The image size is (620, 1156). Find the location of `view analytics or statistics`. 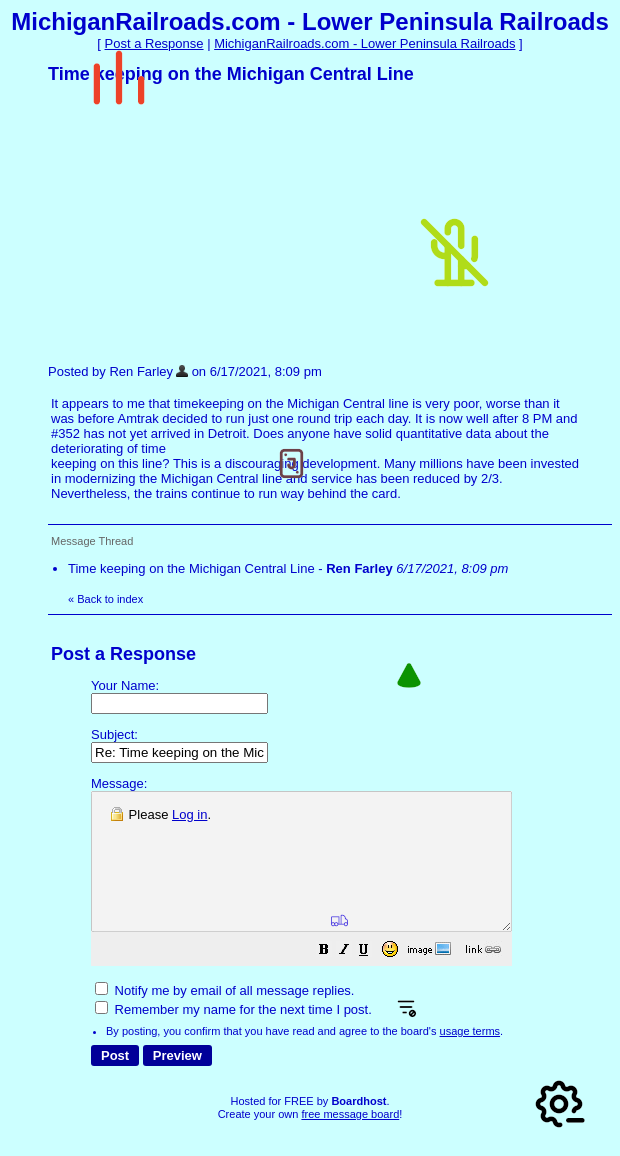

view analytics or statistics is located at coordinates (119, 76).